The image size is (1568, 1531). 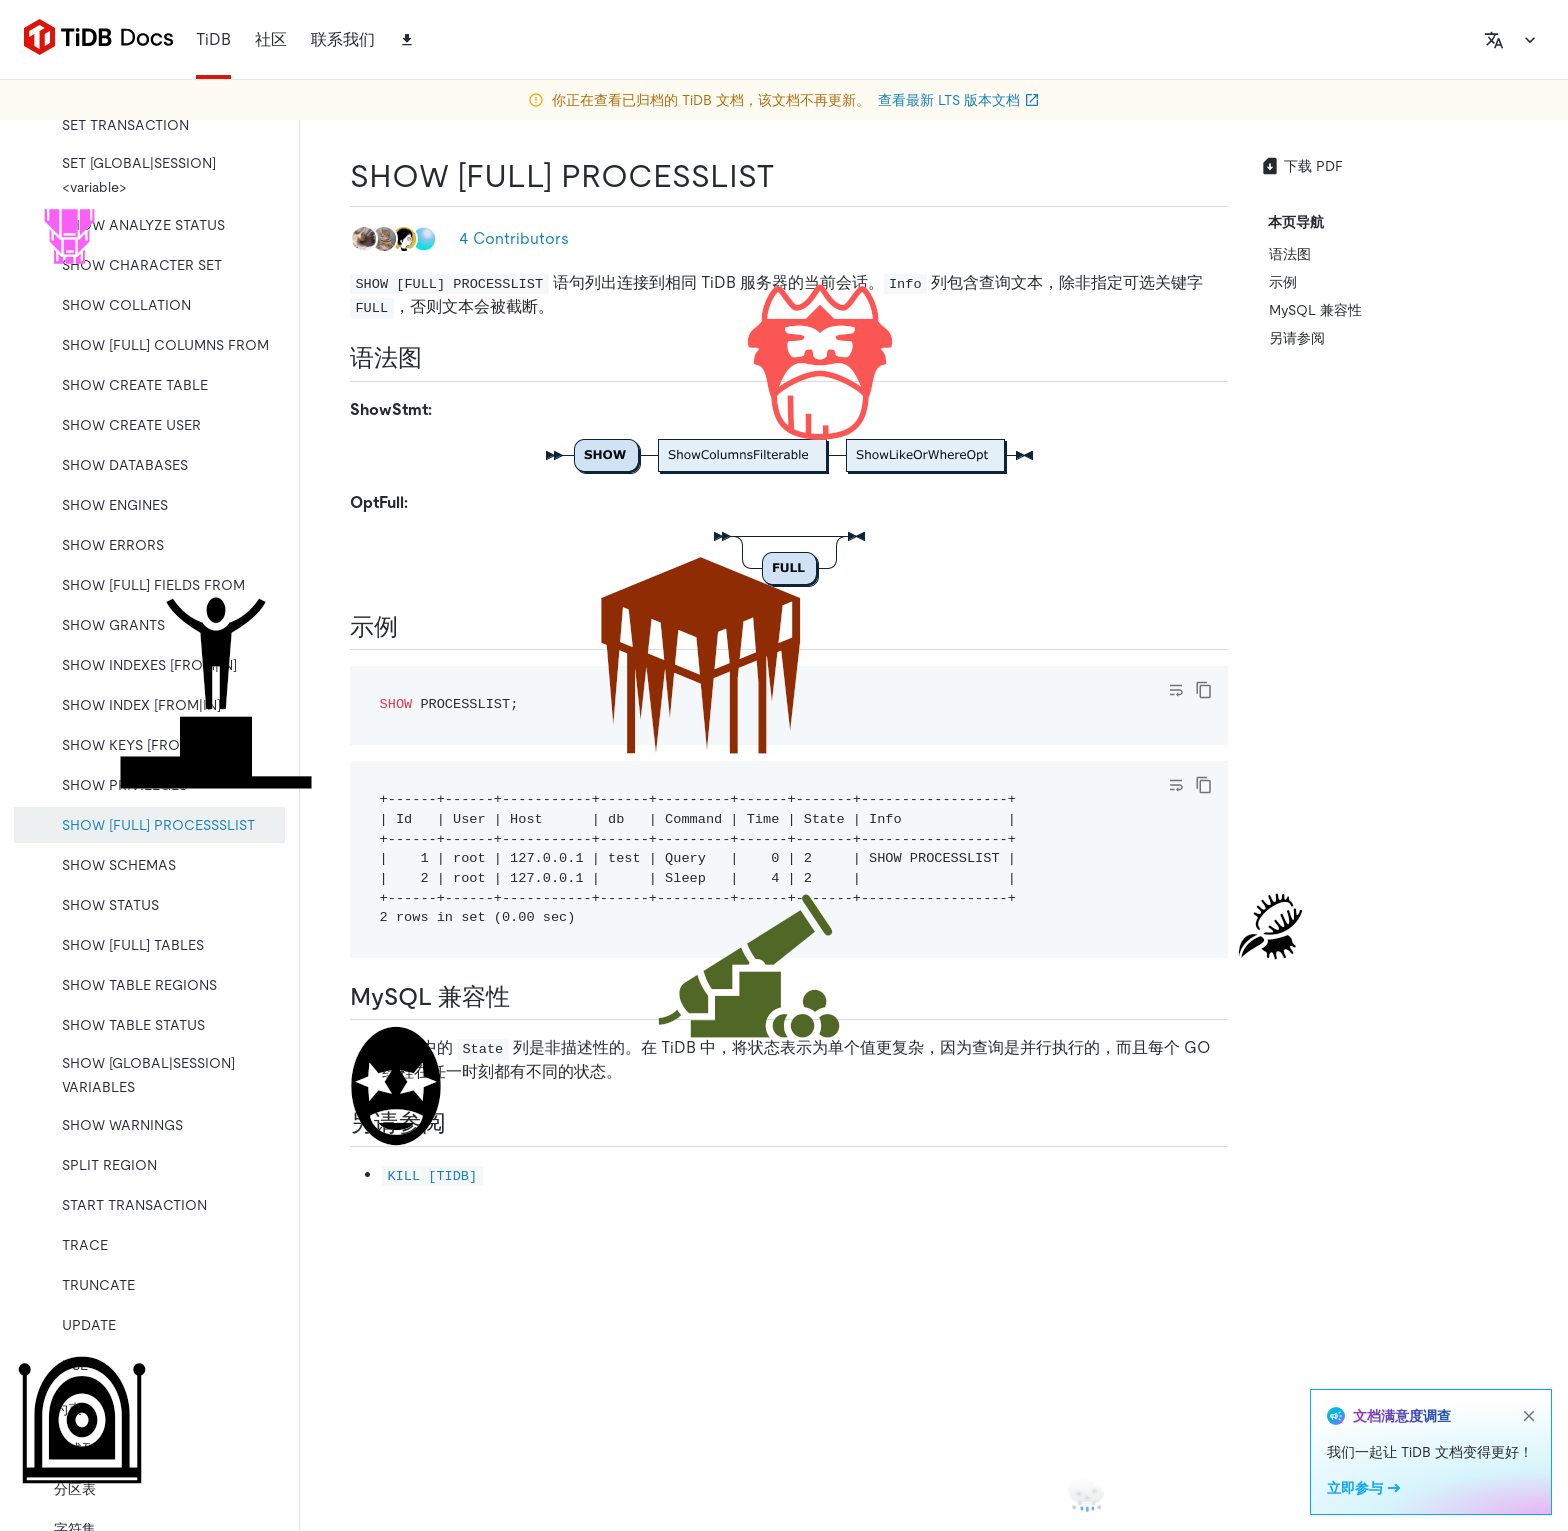 What do you see at coordinates (216, 693) in the screenshot?
I see `view competition rankings or leaderboard` at bounding box center [216, 693].